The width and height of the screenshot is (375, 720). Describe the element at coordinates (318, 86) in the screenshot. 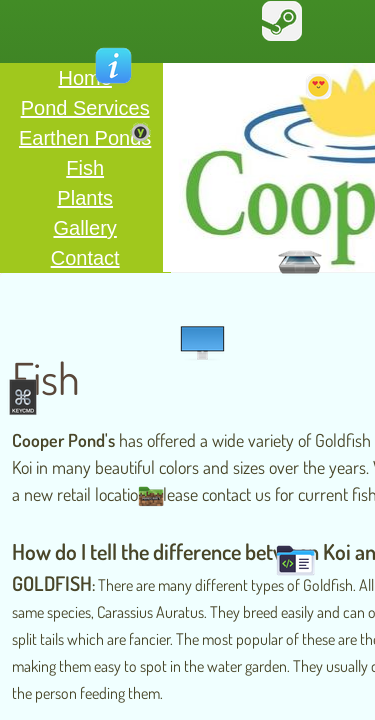

I see `access social features in the software center` at that location.